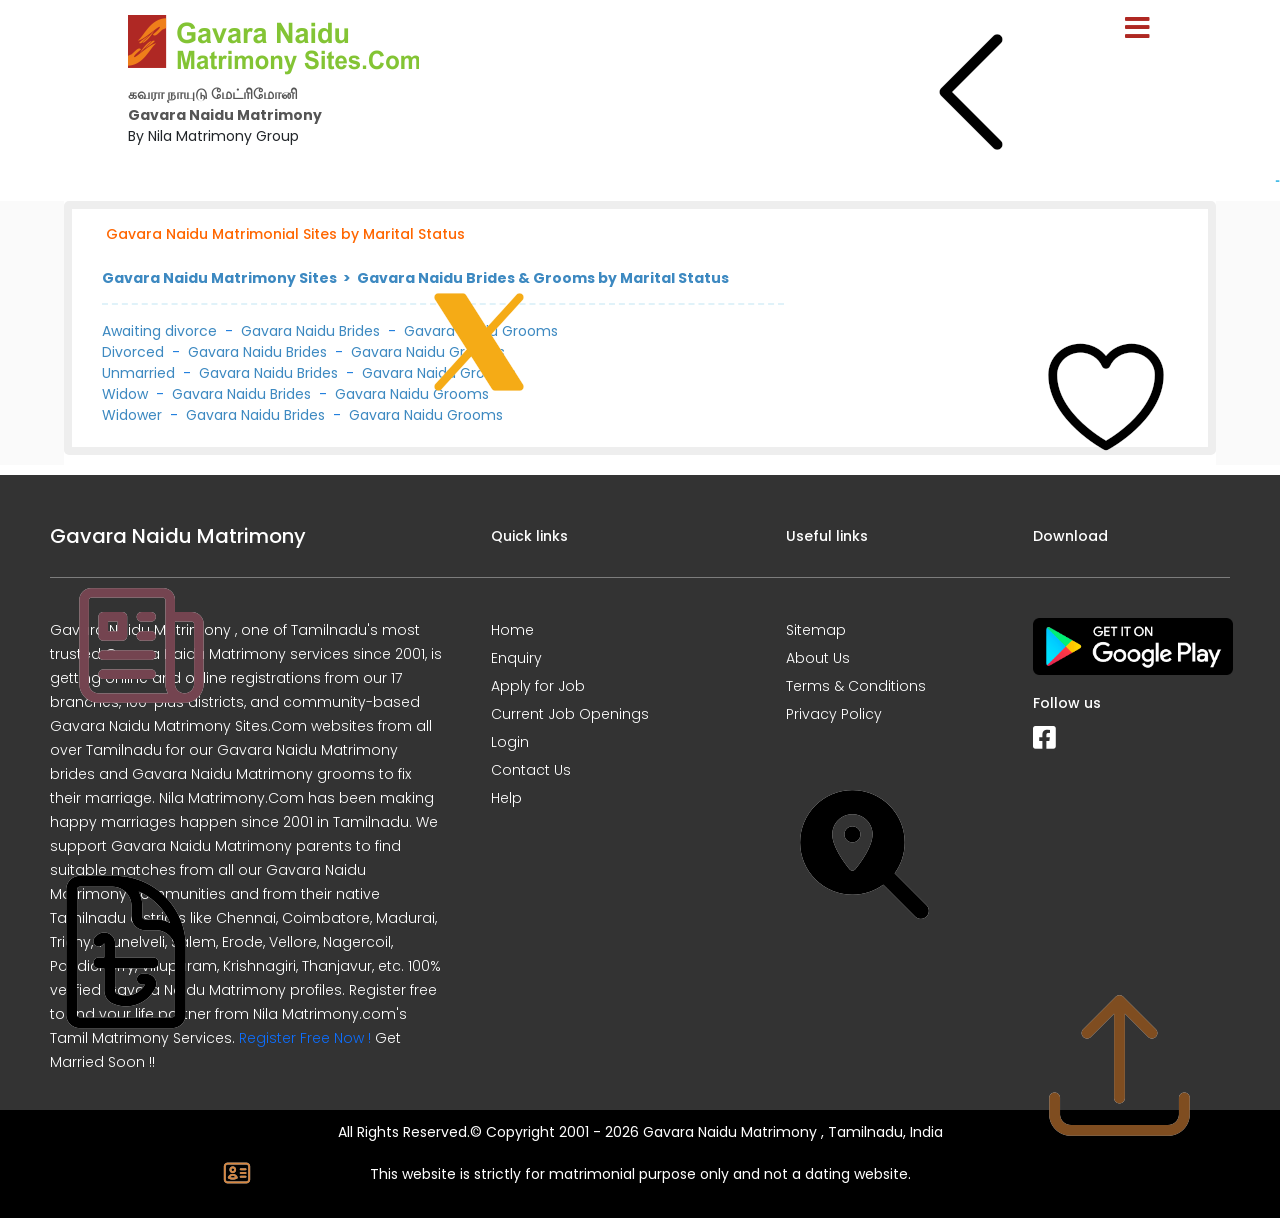  What do you see at coordinates (237, 1173) in the screenshot?
I see `view your profile or identification details` at bounding box center [237, 1173].